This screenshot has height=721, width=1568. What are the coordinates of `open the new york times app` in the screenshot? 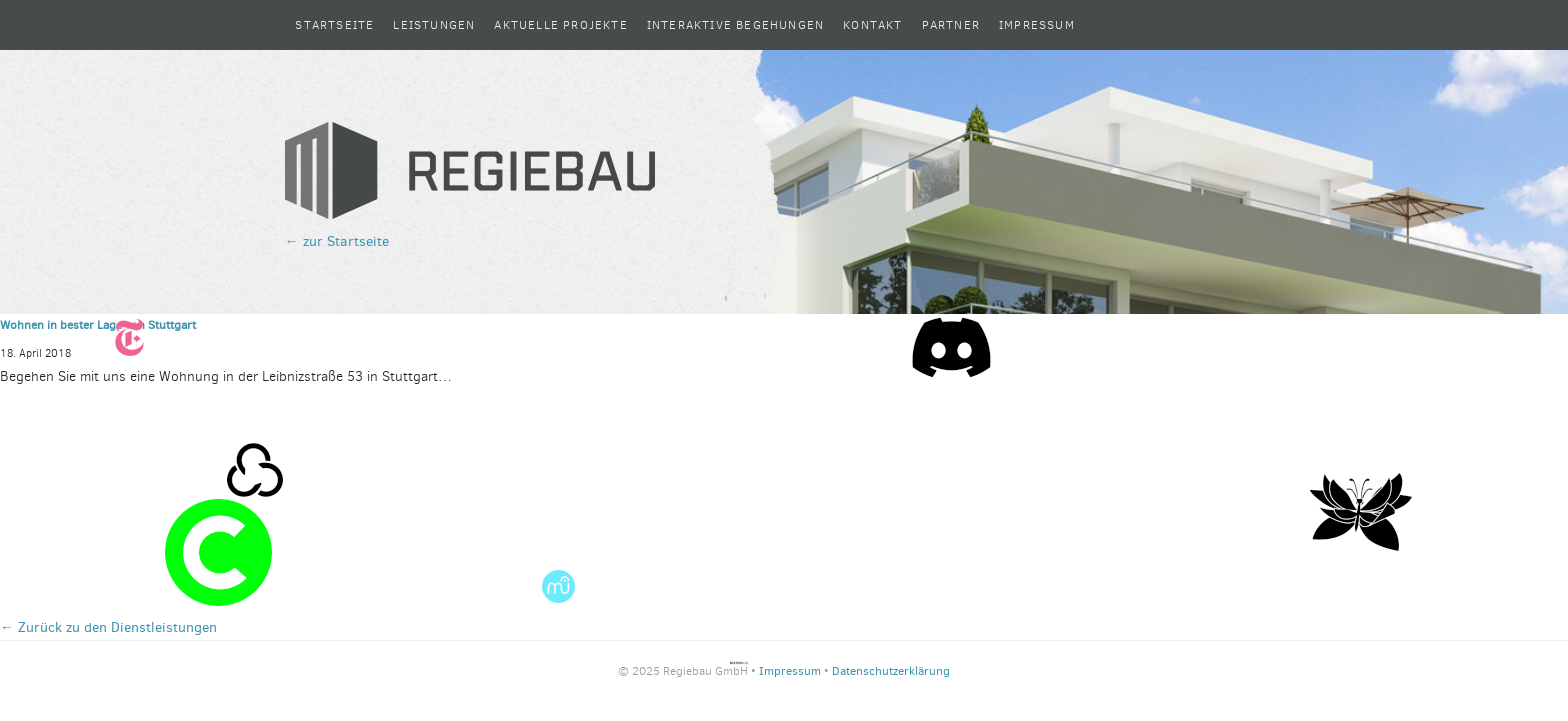 It's located at (129, 337).